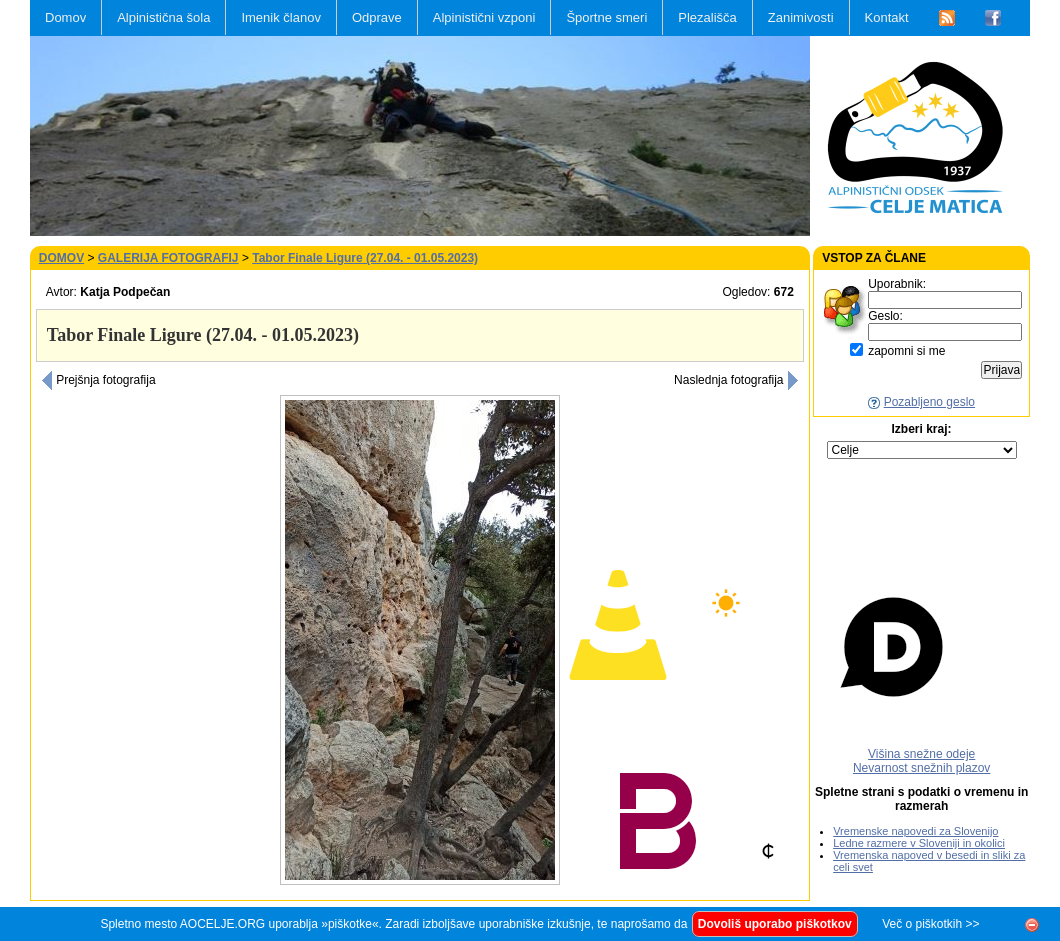 Image resolution: width=1060 pixels, height=941 pixels. What do you see at coordinates (893, 647) in the screenshot?
I see `disqus commenting platform logo` at bounding box center [893, 647].